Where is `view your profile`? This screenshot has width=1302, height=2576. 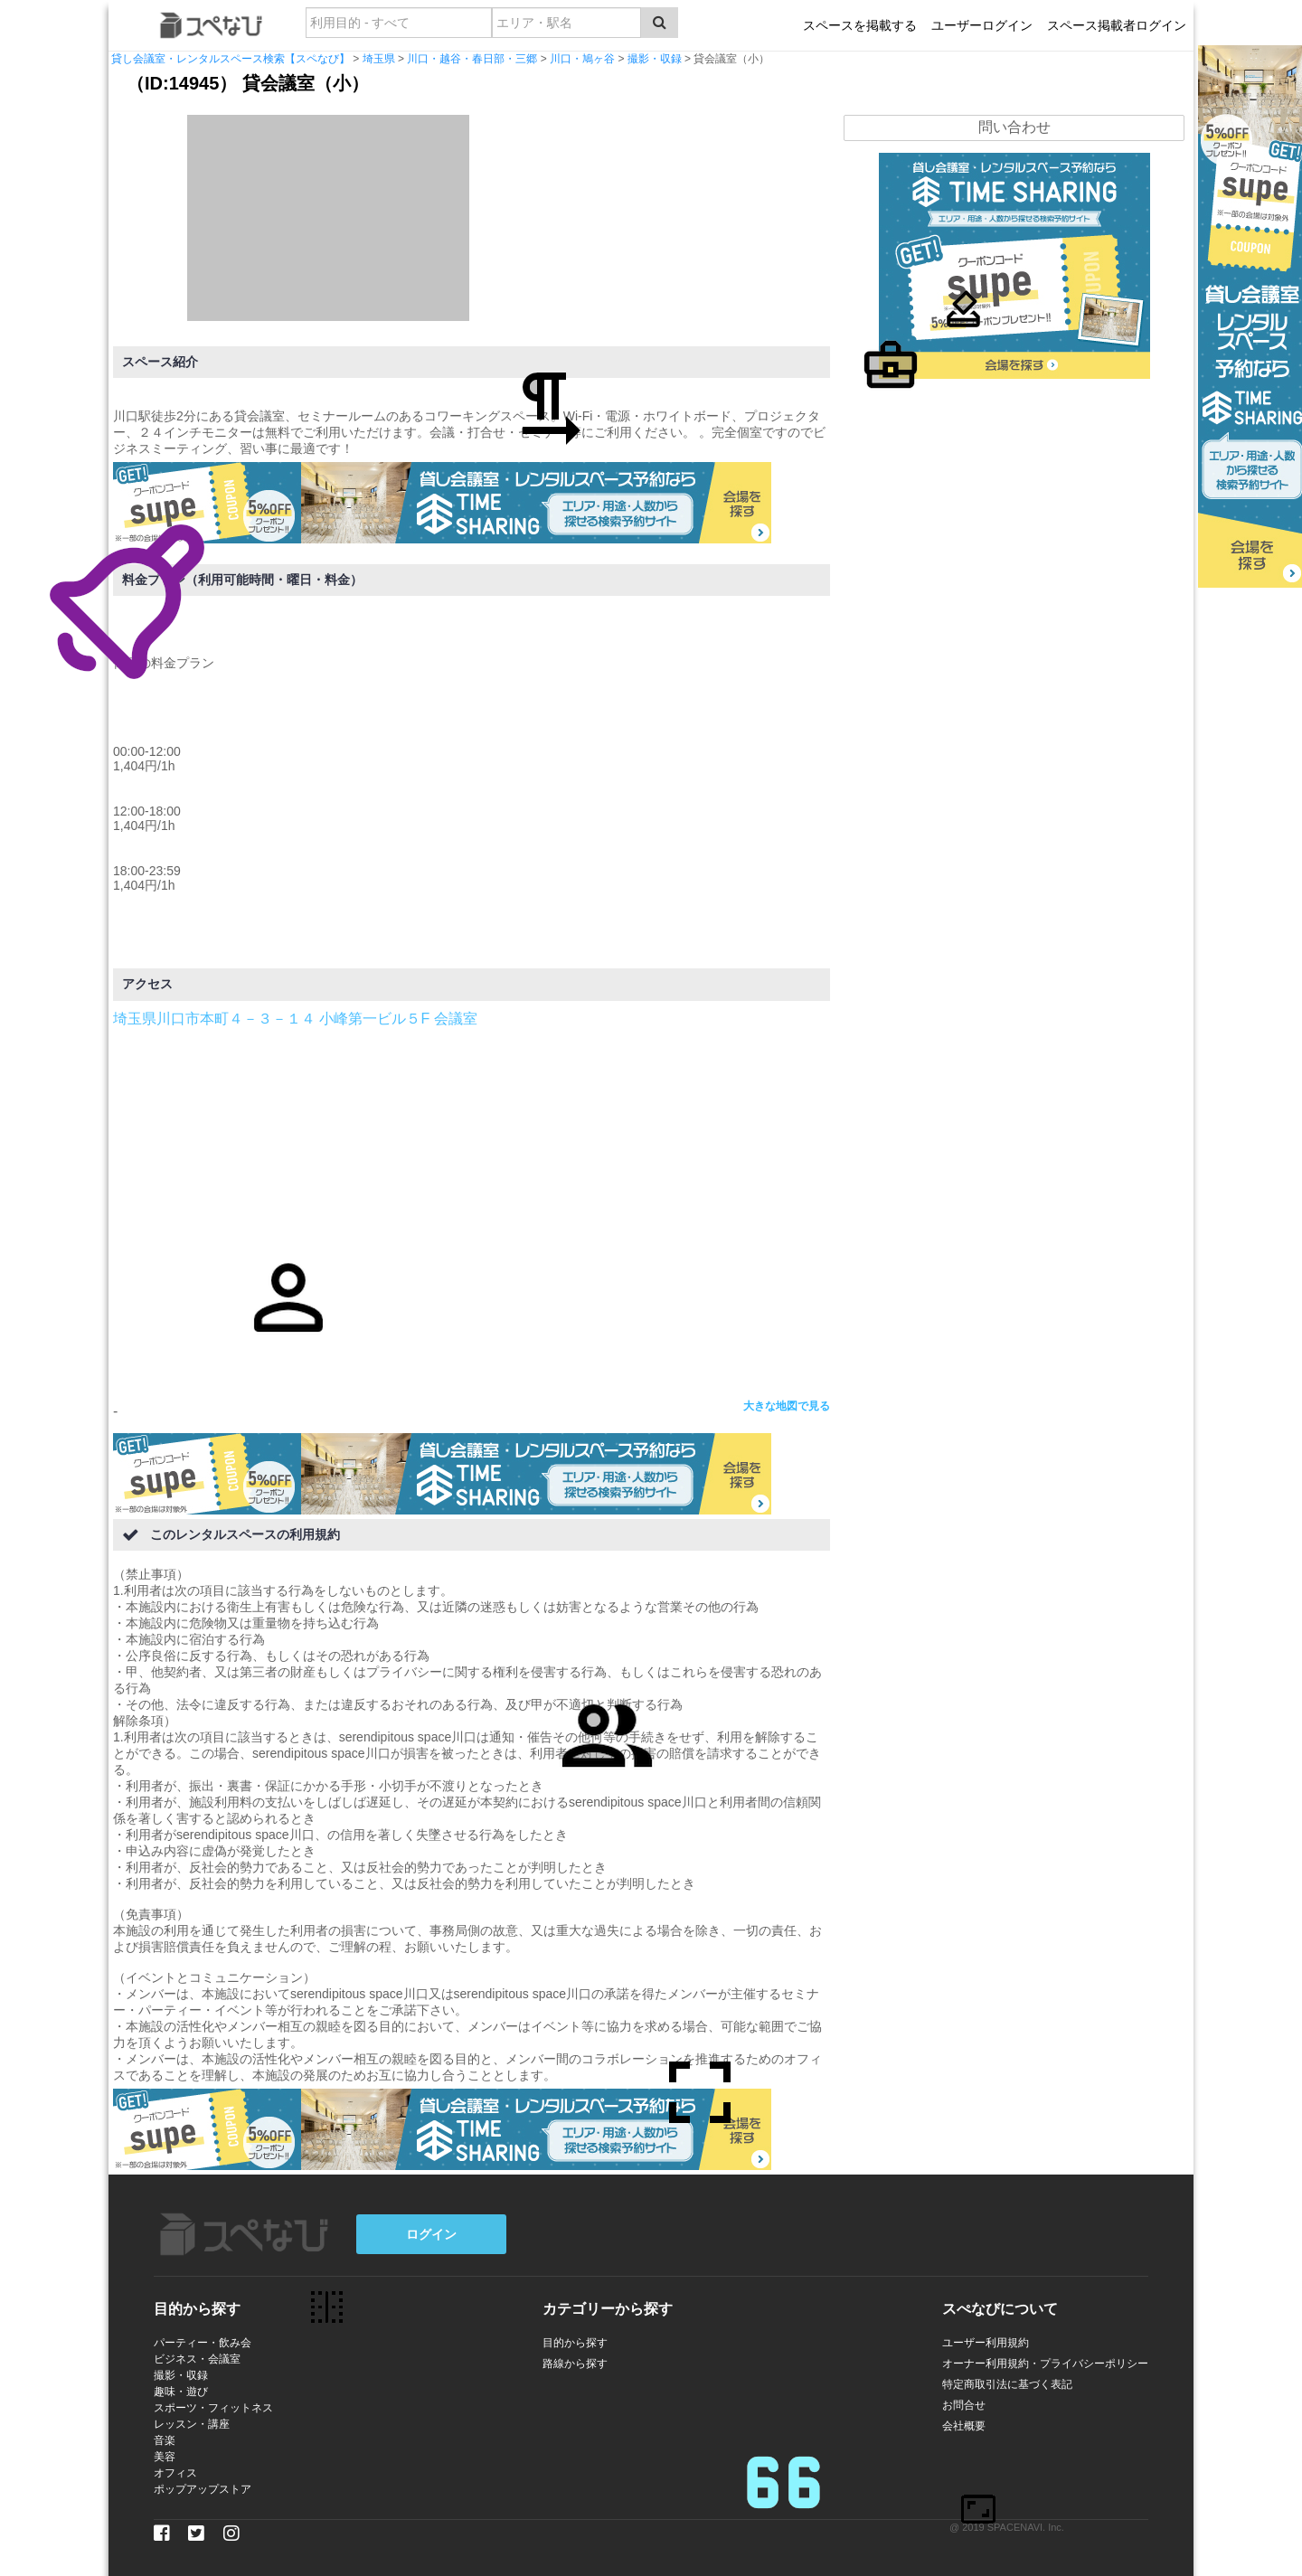 view your profile is located at coordinates (288, 1297).